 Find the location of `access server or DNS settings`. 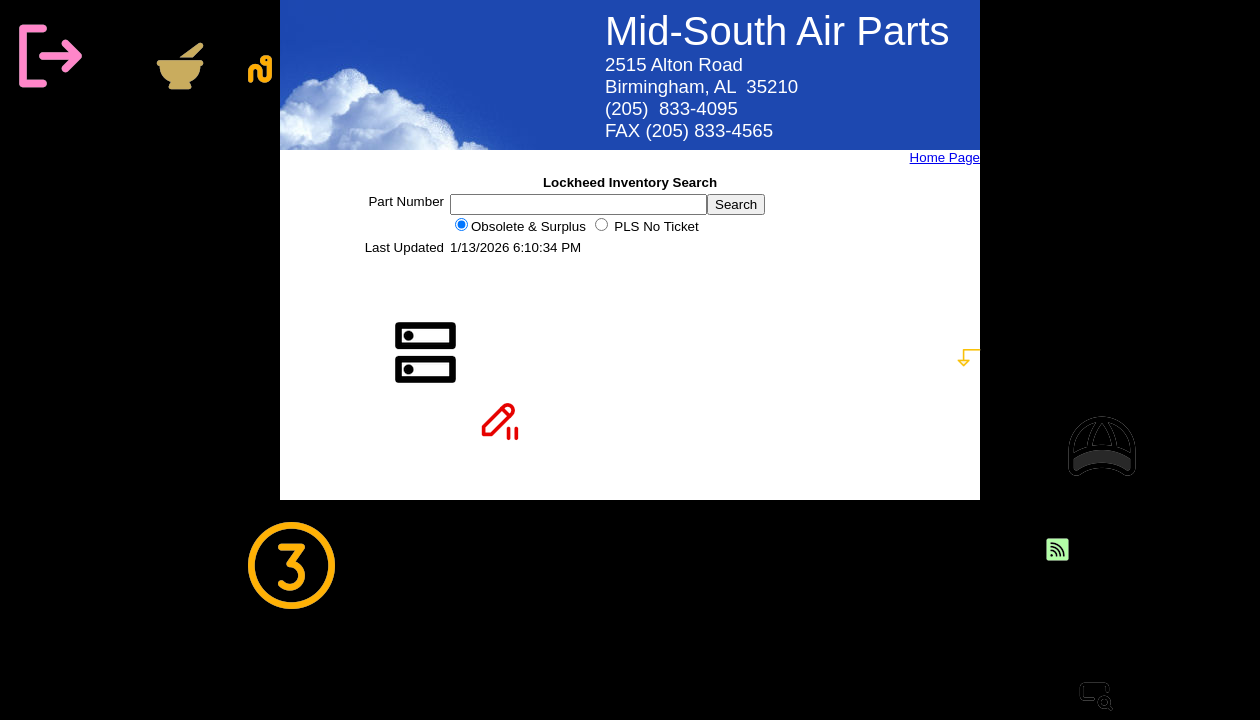

access server or DNS settings is located at coordinates (425, 352).